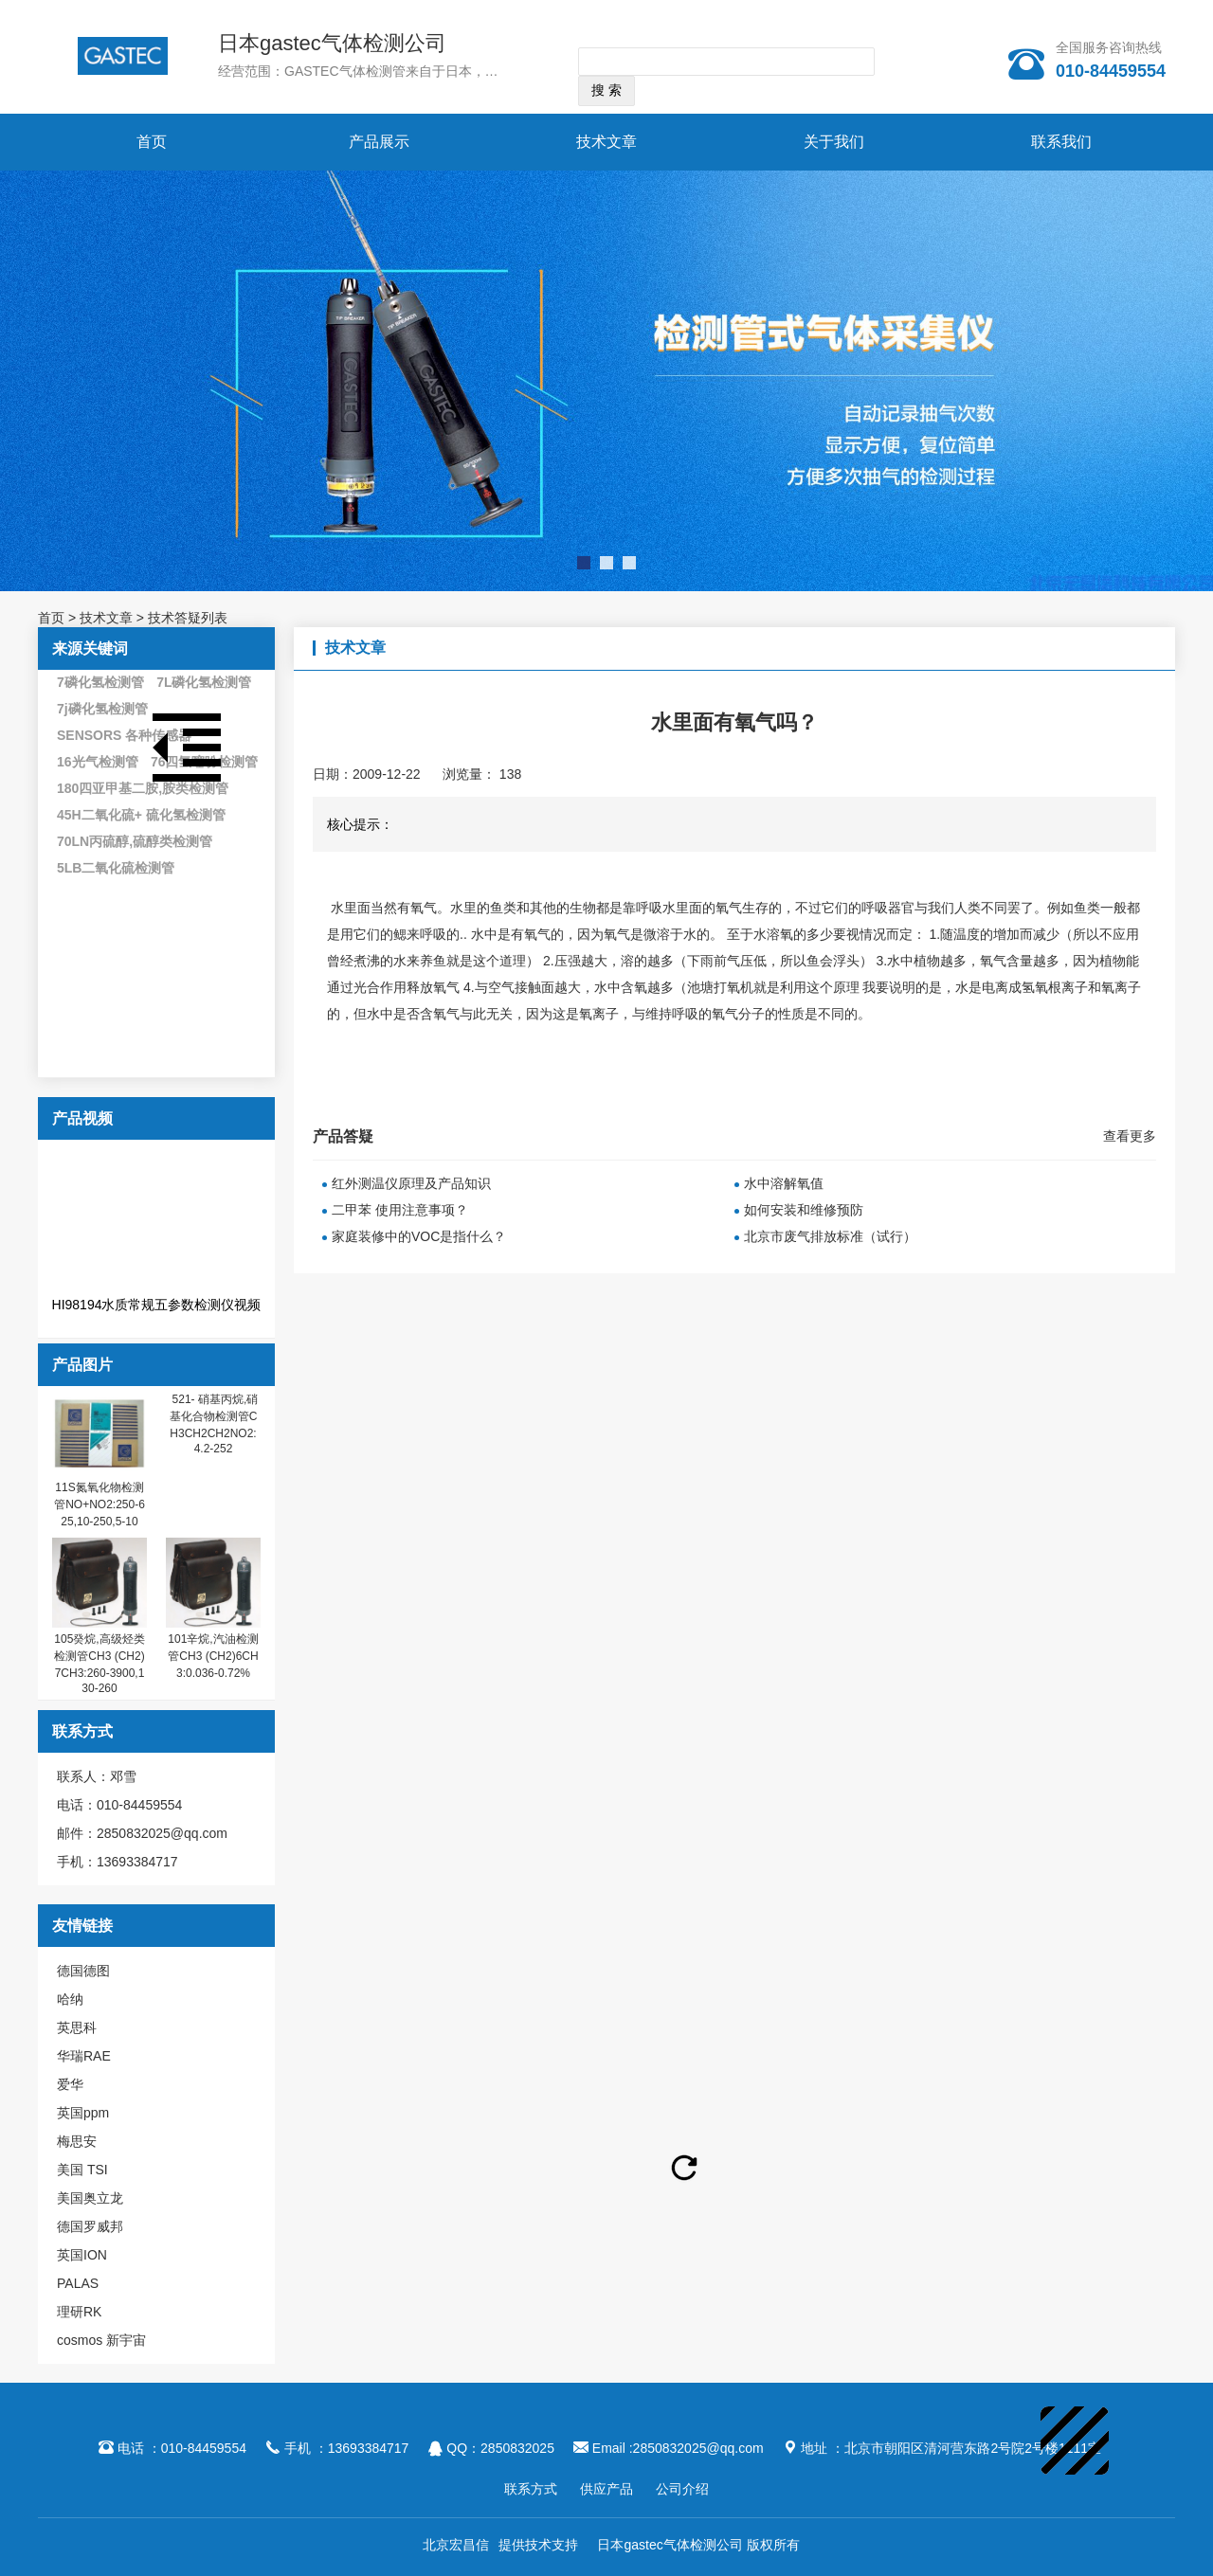 This screenshot has height=2576, width=1213. Describe the element at coordinates (1075, 2441) in the screenshot. I see `apply a texture or pattern overlay` at that location.